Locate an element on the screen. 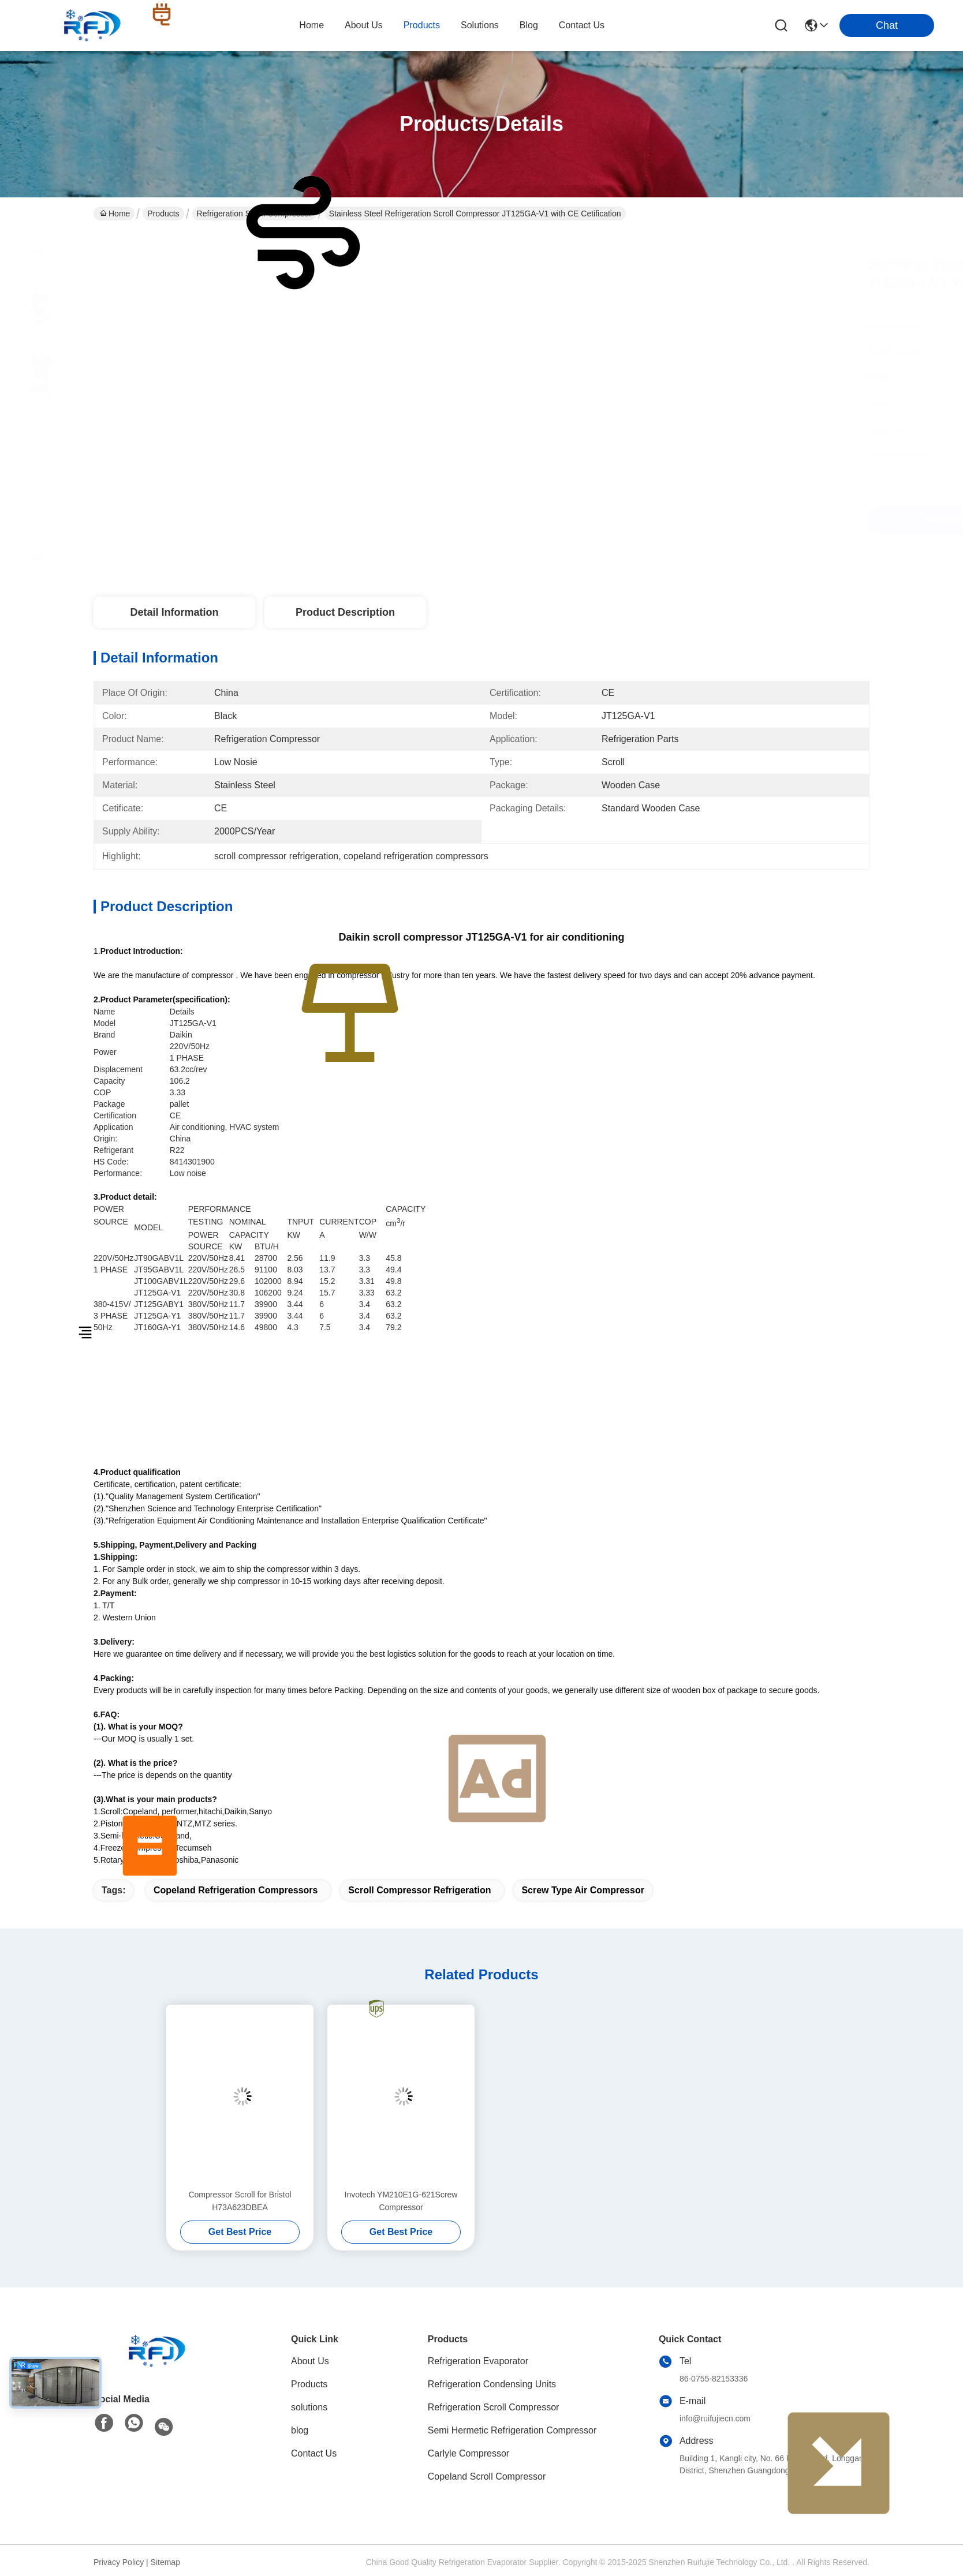 This screenshot has width=963, height=2576. indicates sponsored or promotional content is located at coordinates (497, 1779).